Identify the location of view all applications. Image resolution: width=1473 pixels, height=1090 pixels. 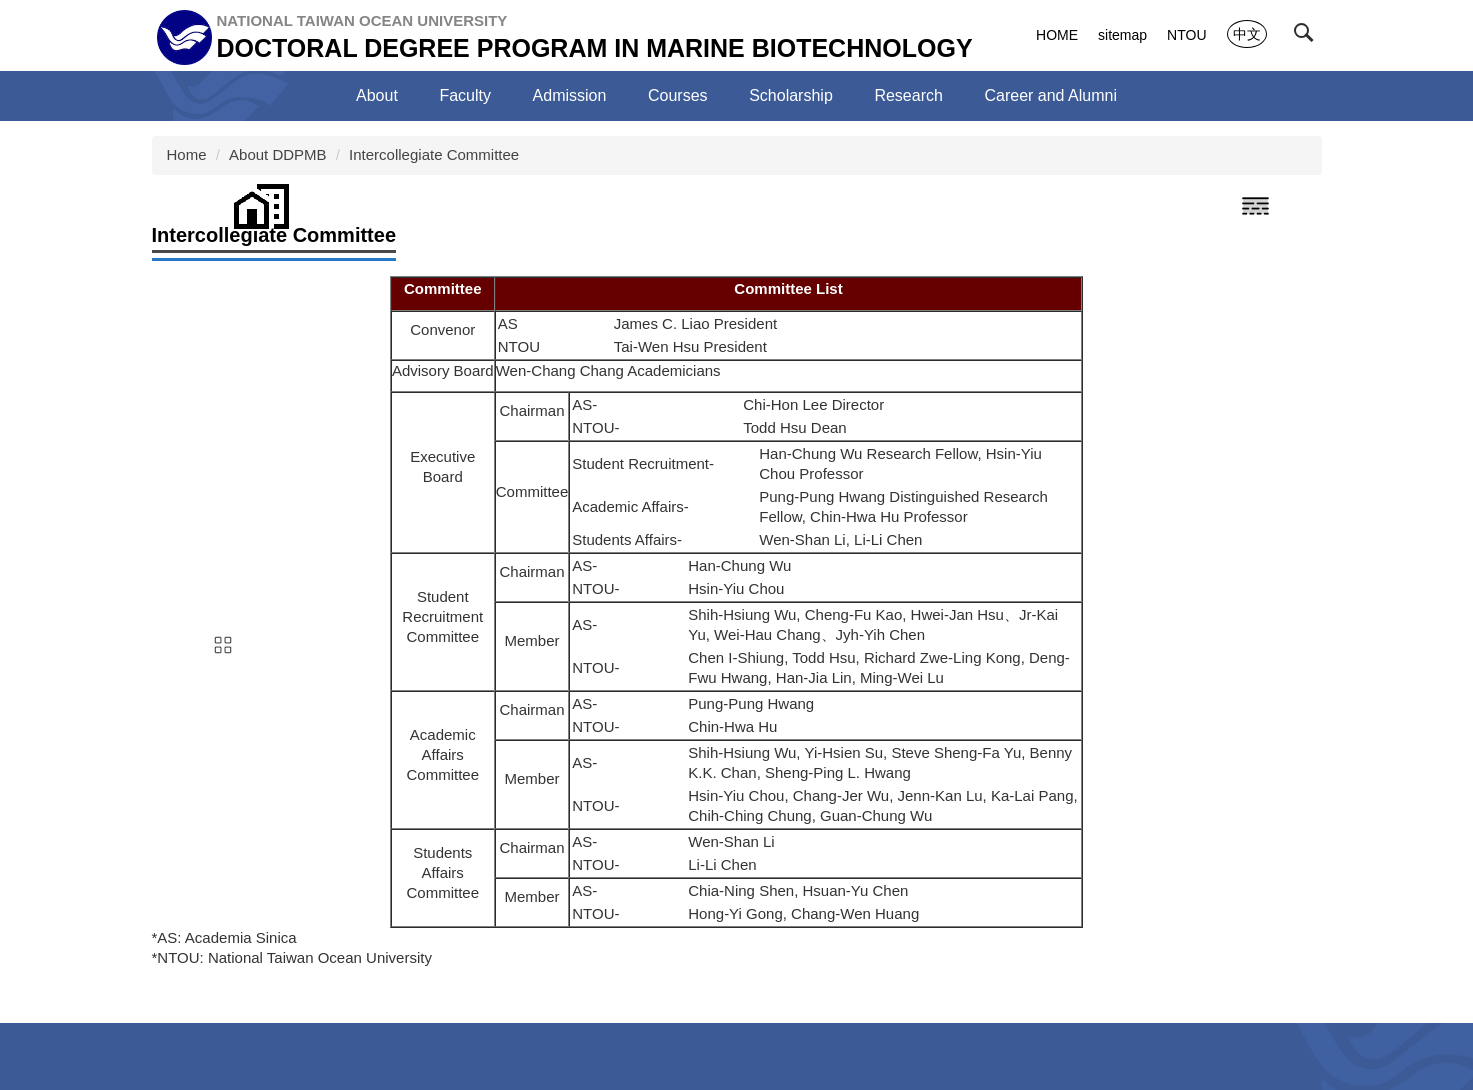
(223, 645).